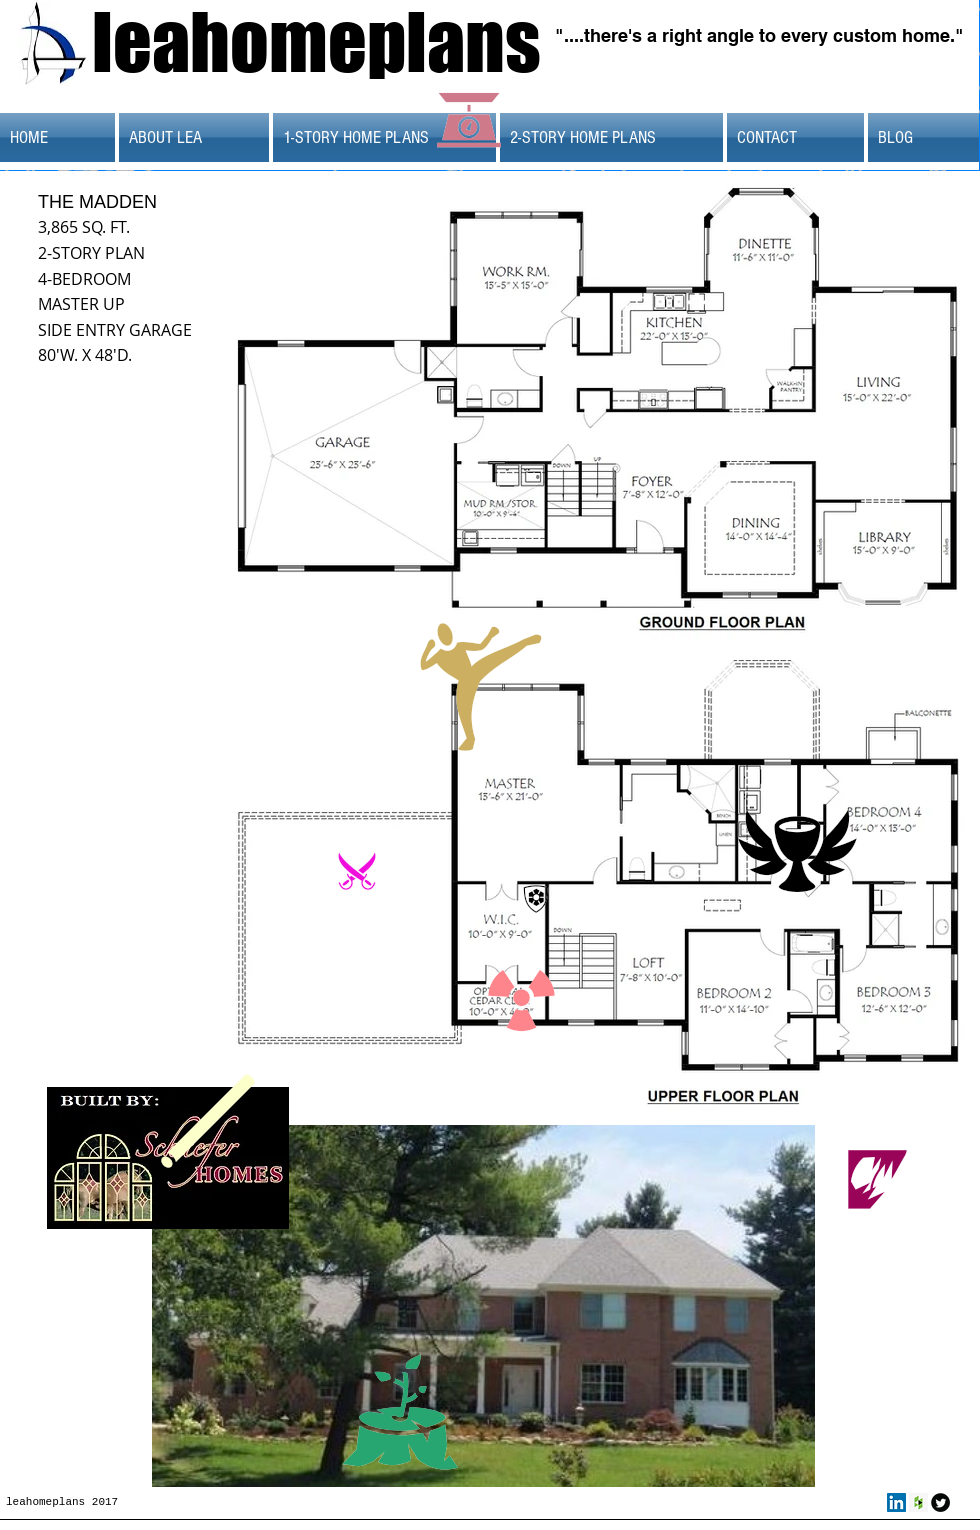 The image size is (980, 1530). I want to click on weigh ingredients for a recipe, so click(469, 113).